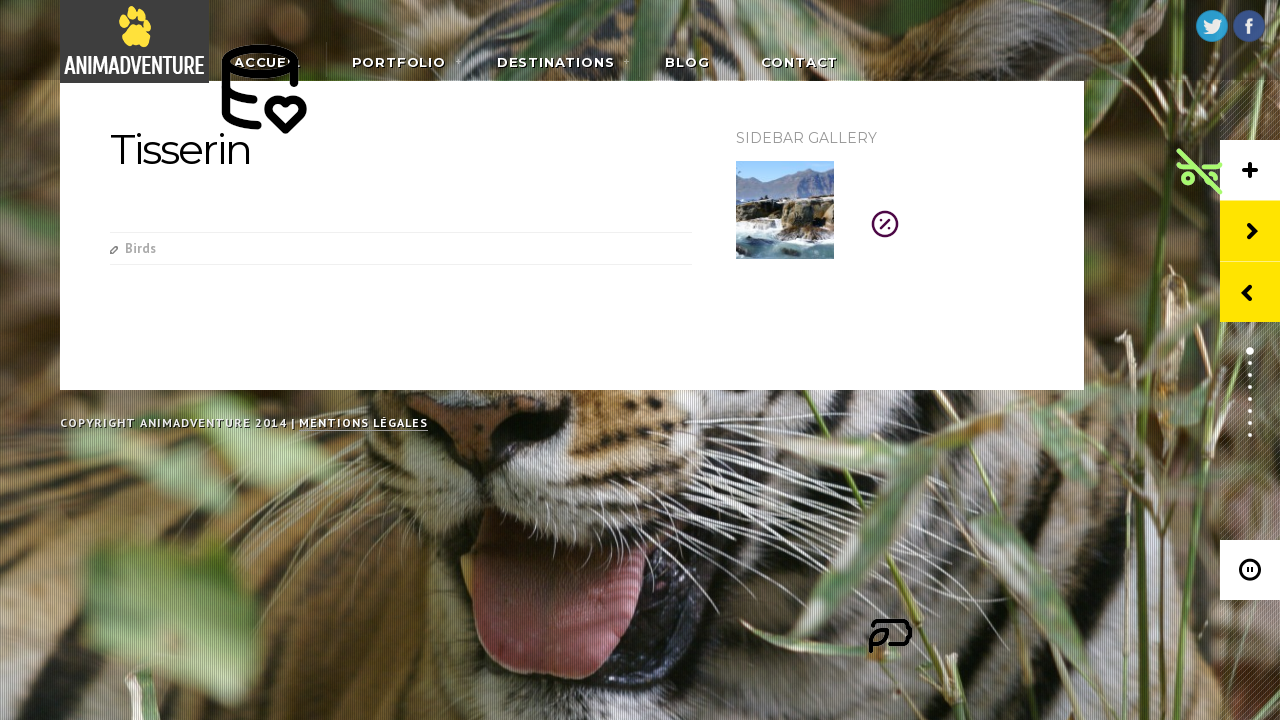 The image size is (1280, 720). Describe the element at coordinates (891, 632) in the screenshot. I see `enable battery saver or eco mode` at that location.